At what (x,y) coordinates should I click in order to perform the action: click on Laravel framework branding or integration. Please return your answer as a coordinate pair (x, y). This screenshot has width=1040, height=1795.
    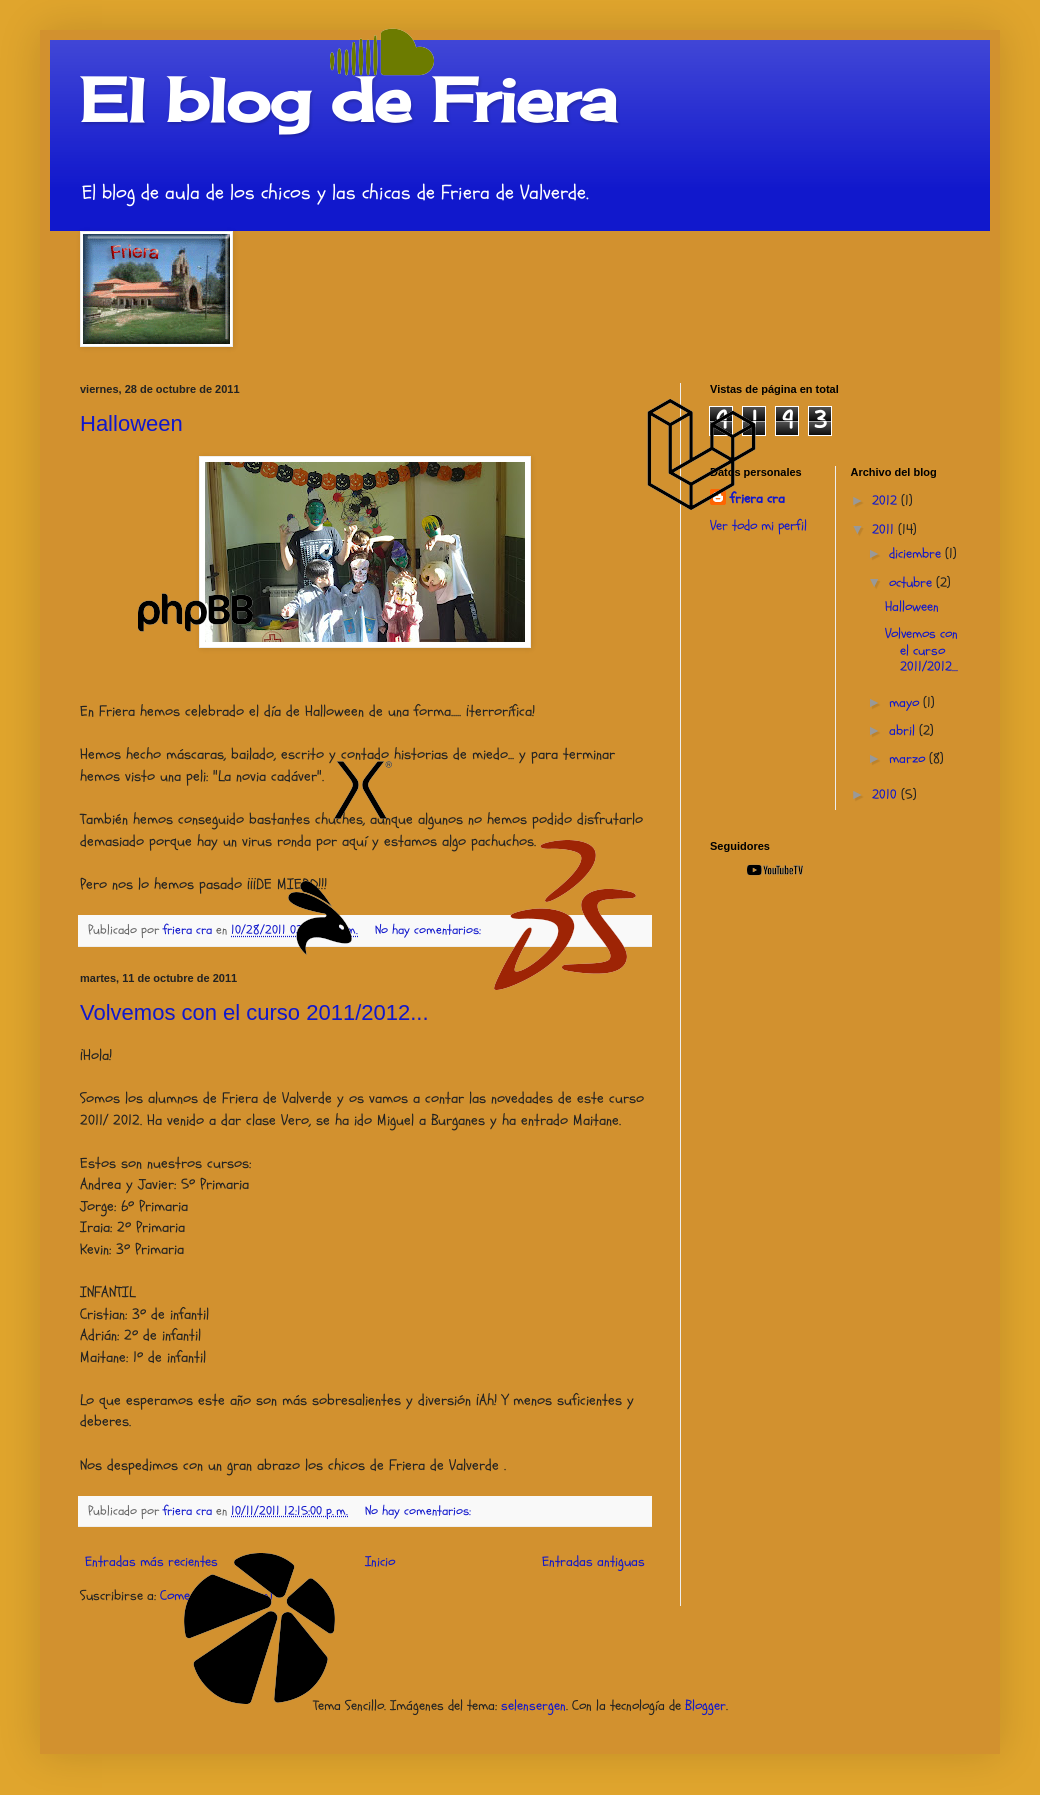
    Looking at the image, I should click on (701, 454).